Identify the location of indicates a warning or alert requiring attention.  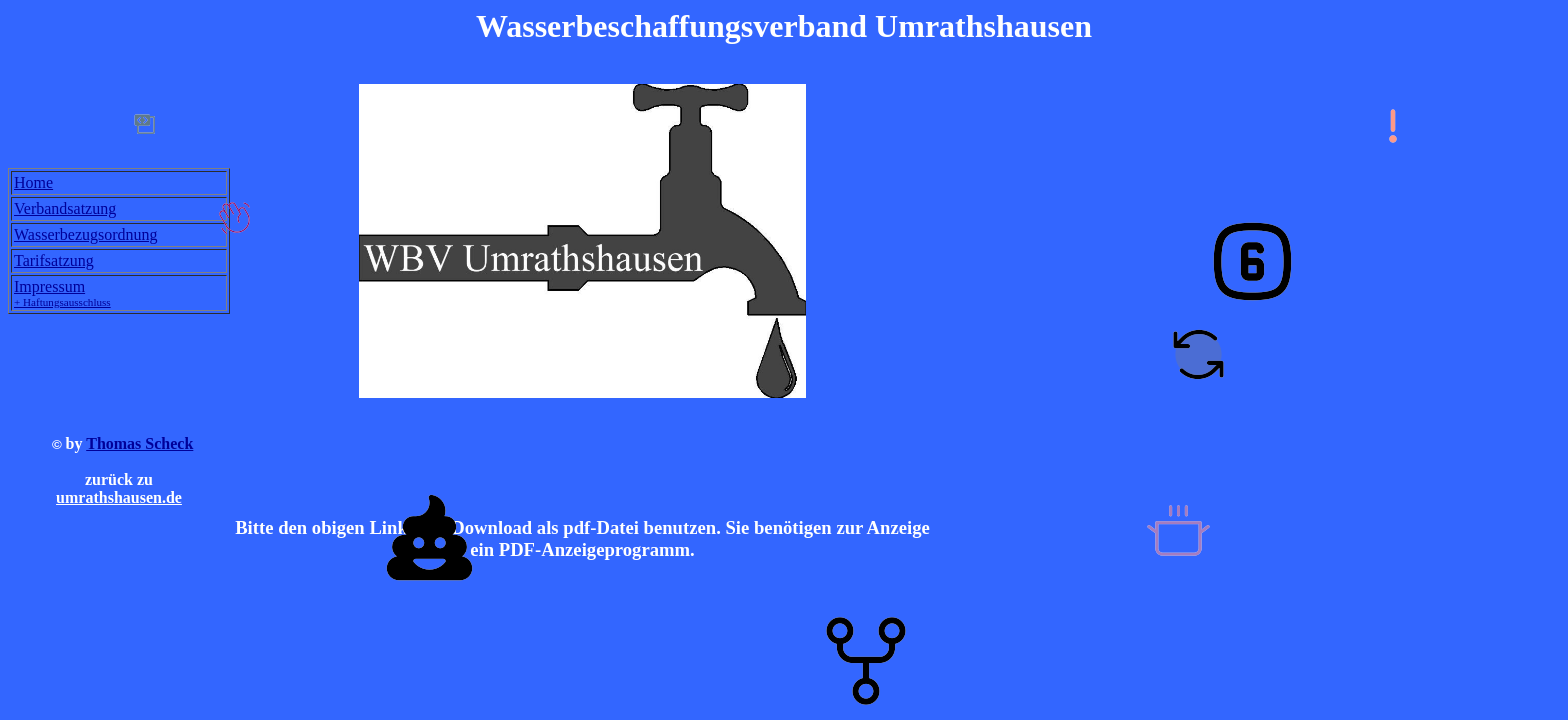
(1393, 126).